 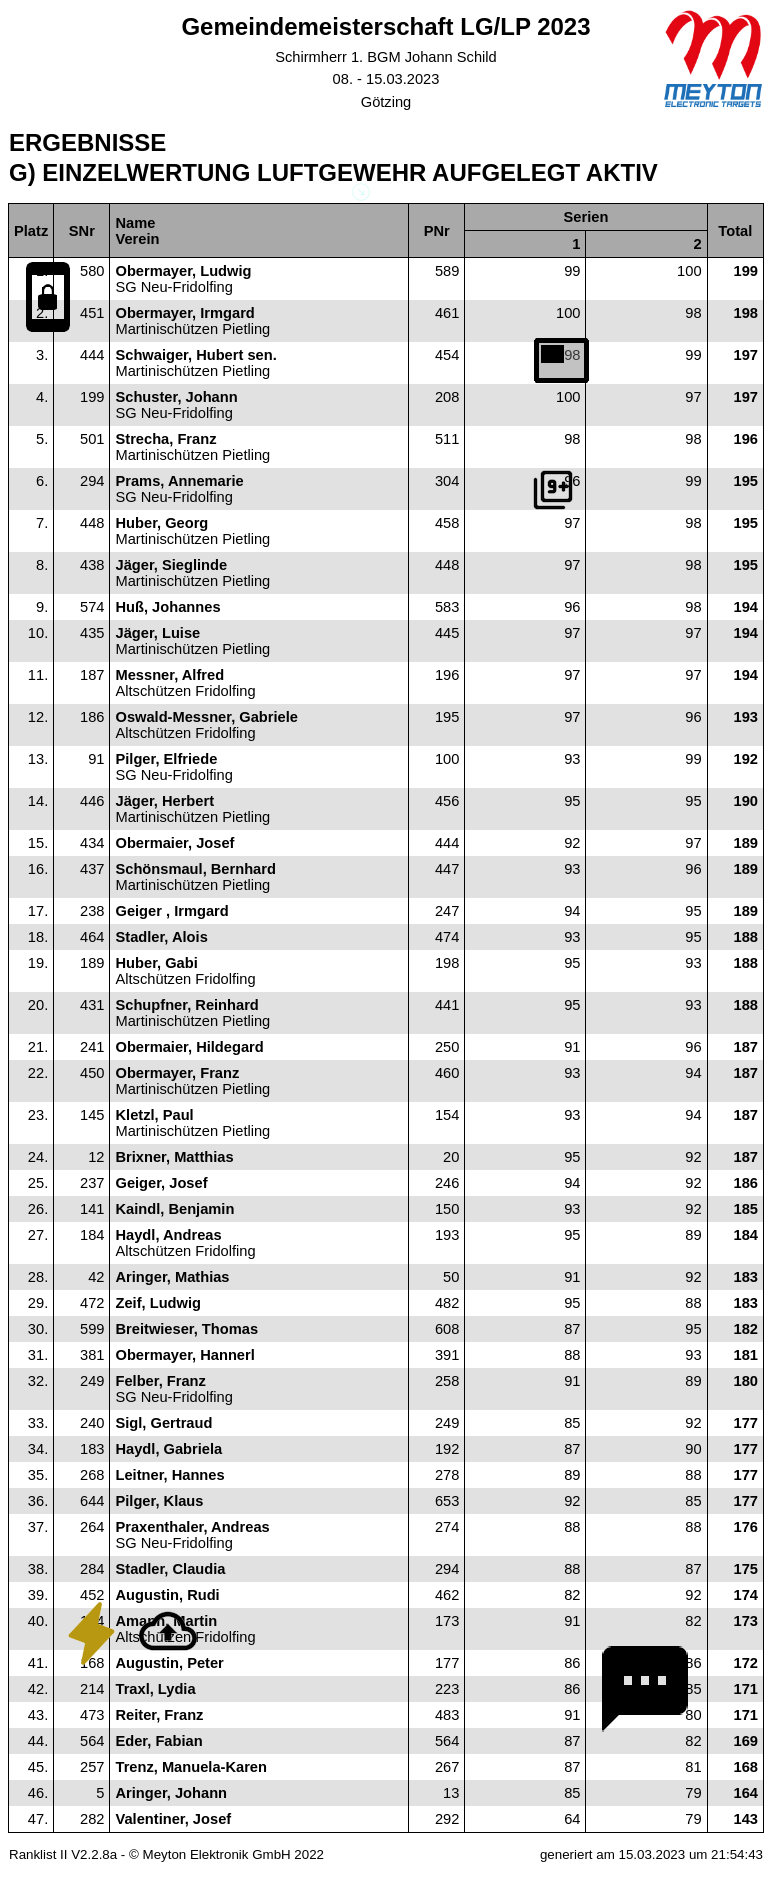 I want to click on indicates 9 or more items in a stack or collection, so click(x=553, y=490).